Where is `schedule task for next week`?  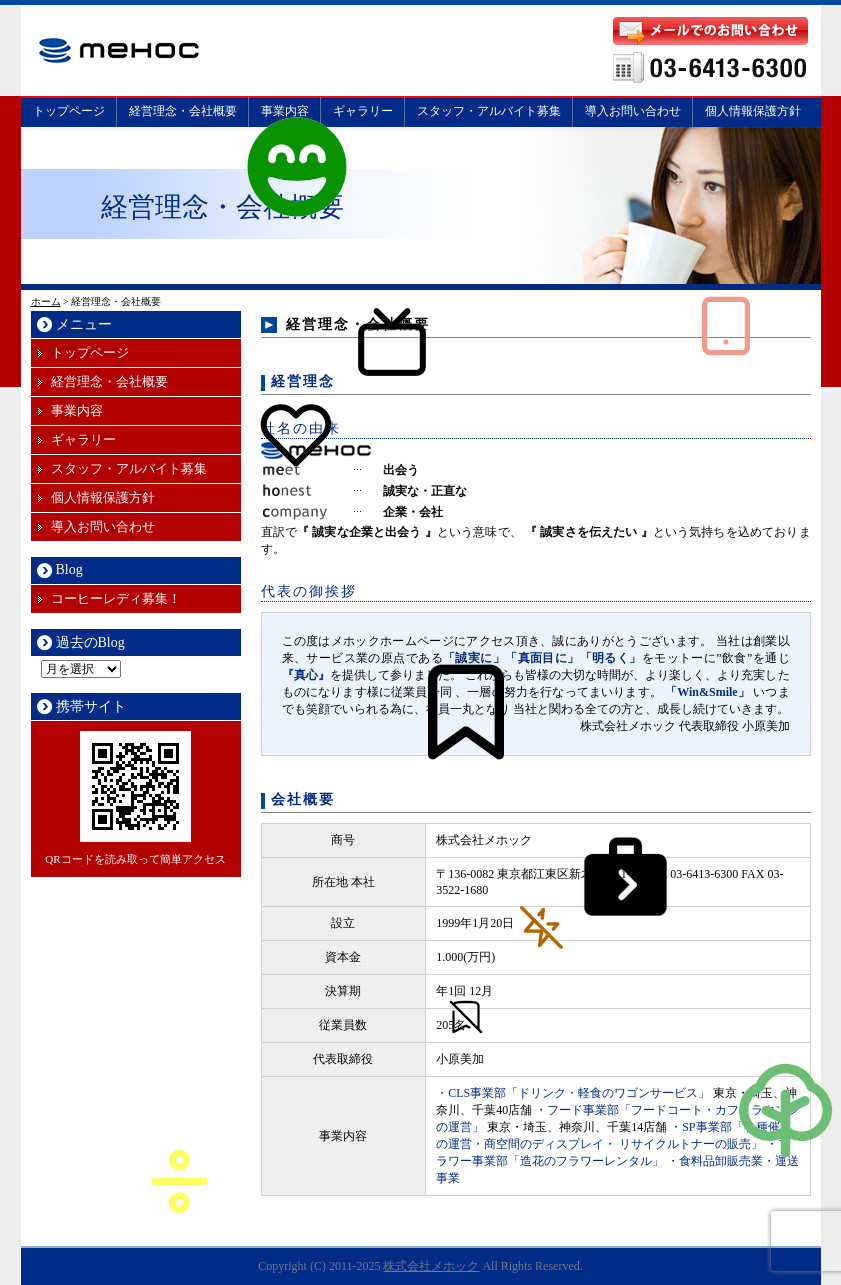 schedule task for next week is located at coordinates (625, 874).